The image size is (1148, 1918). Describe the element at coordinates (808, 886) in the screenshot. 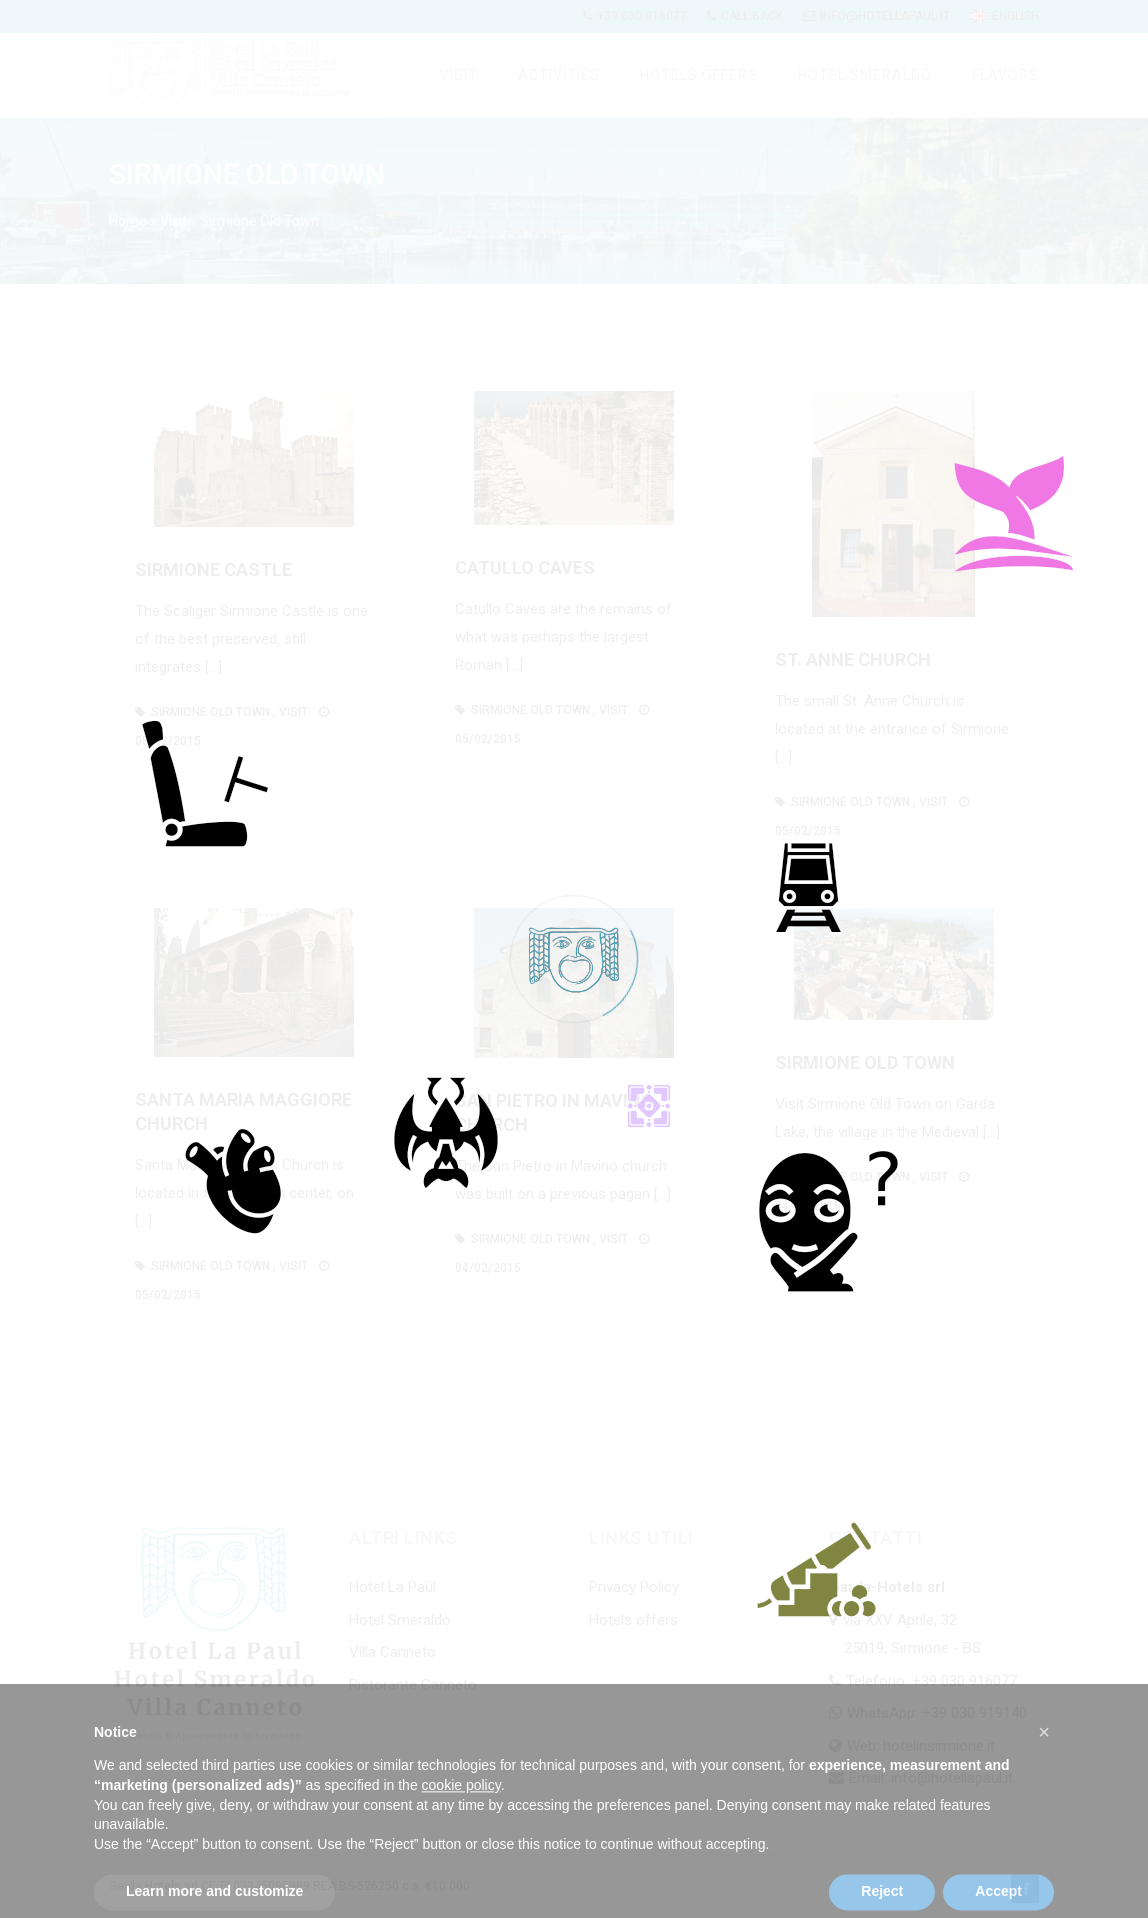

I see `access subway or metro transit information` at that location.